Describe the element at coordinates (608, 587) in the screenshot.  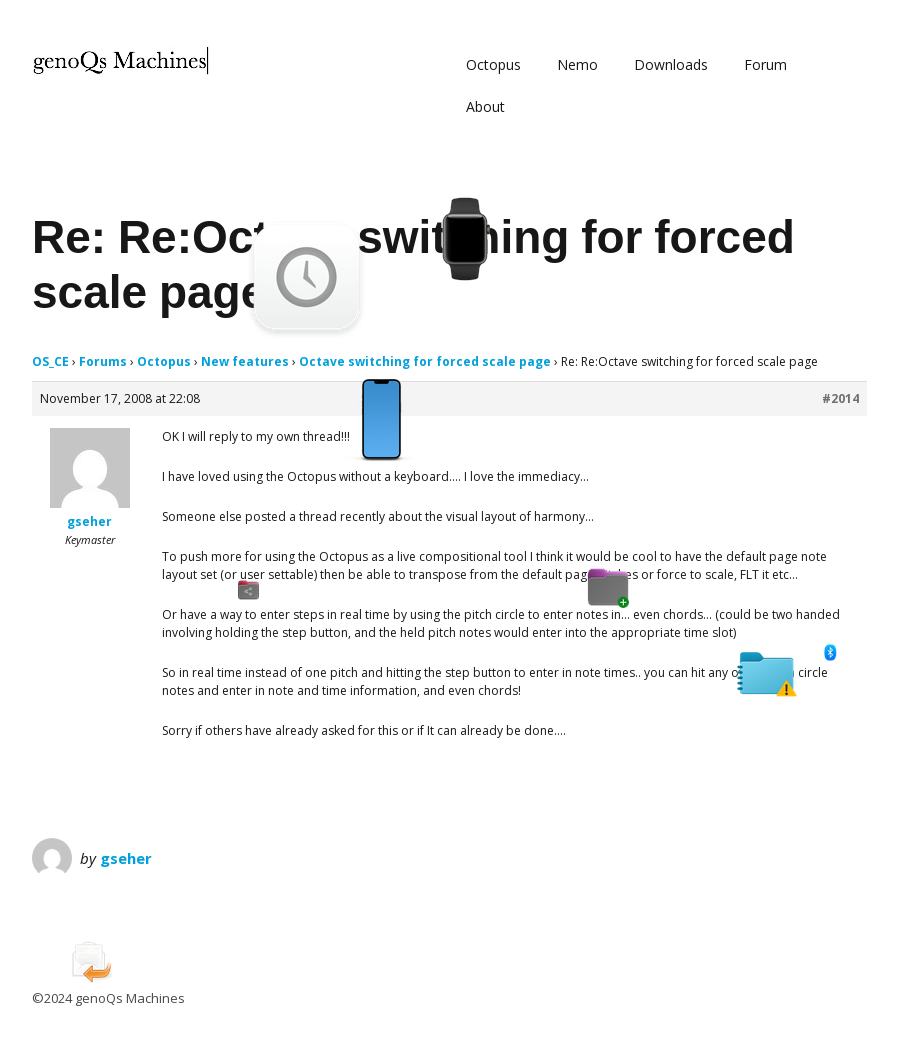
I see `create a new folder` at that location.